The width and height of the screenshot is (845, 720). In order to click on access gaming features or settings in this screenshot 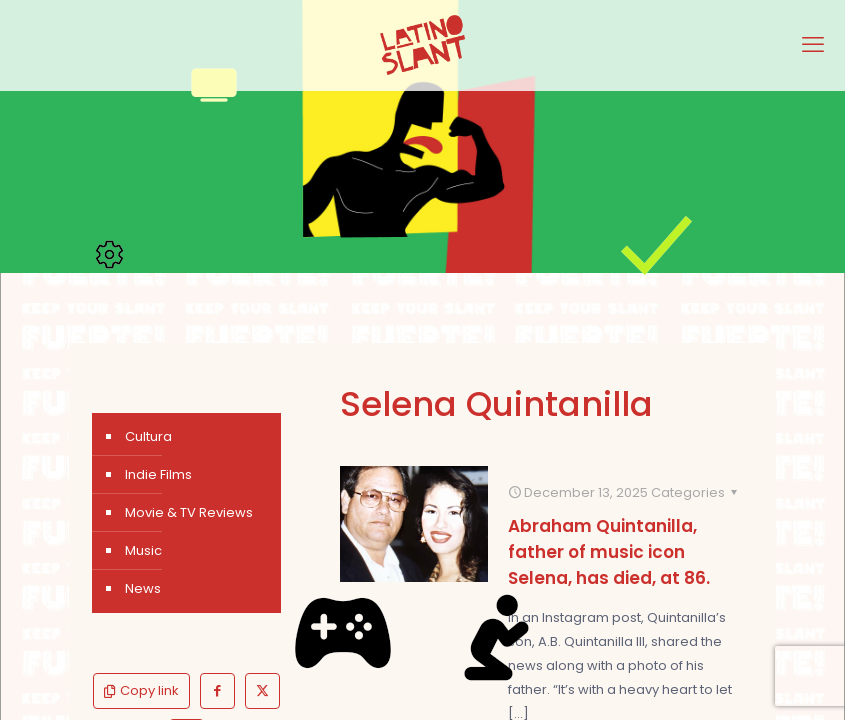, I will do `click(343, 633)`.